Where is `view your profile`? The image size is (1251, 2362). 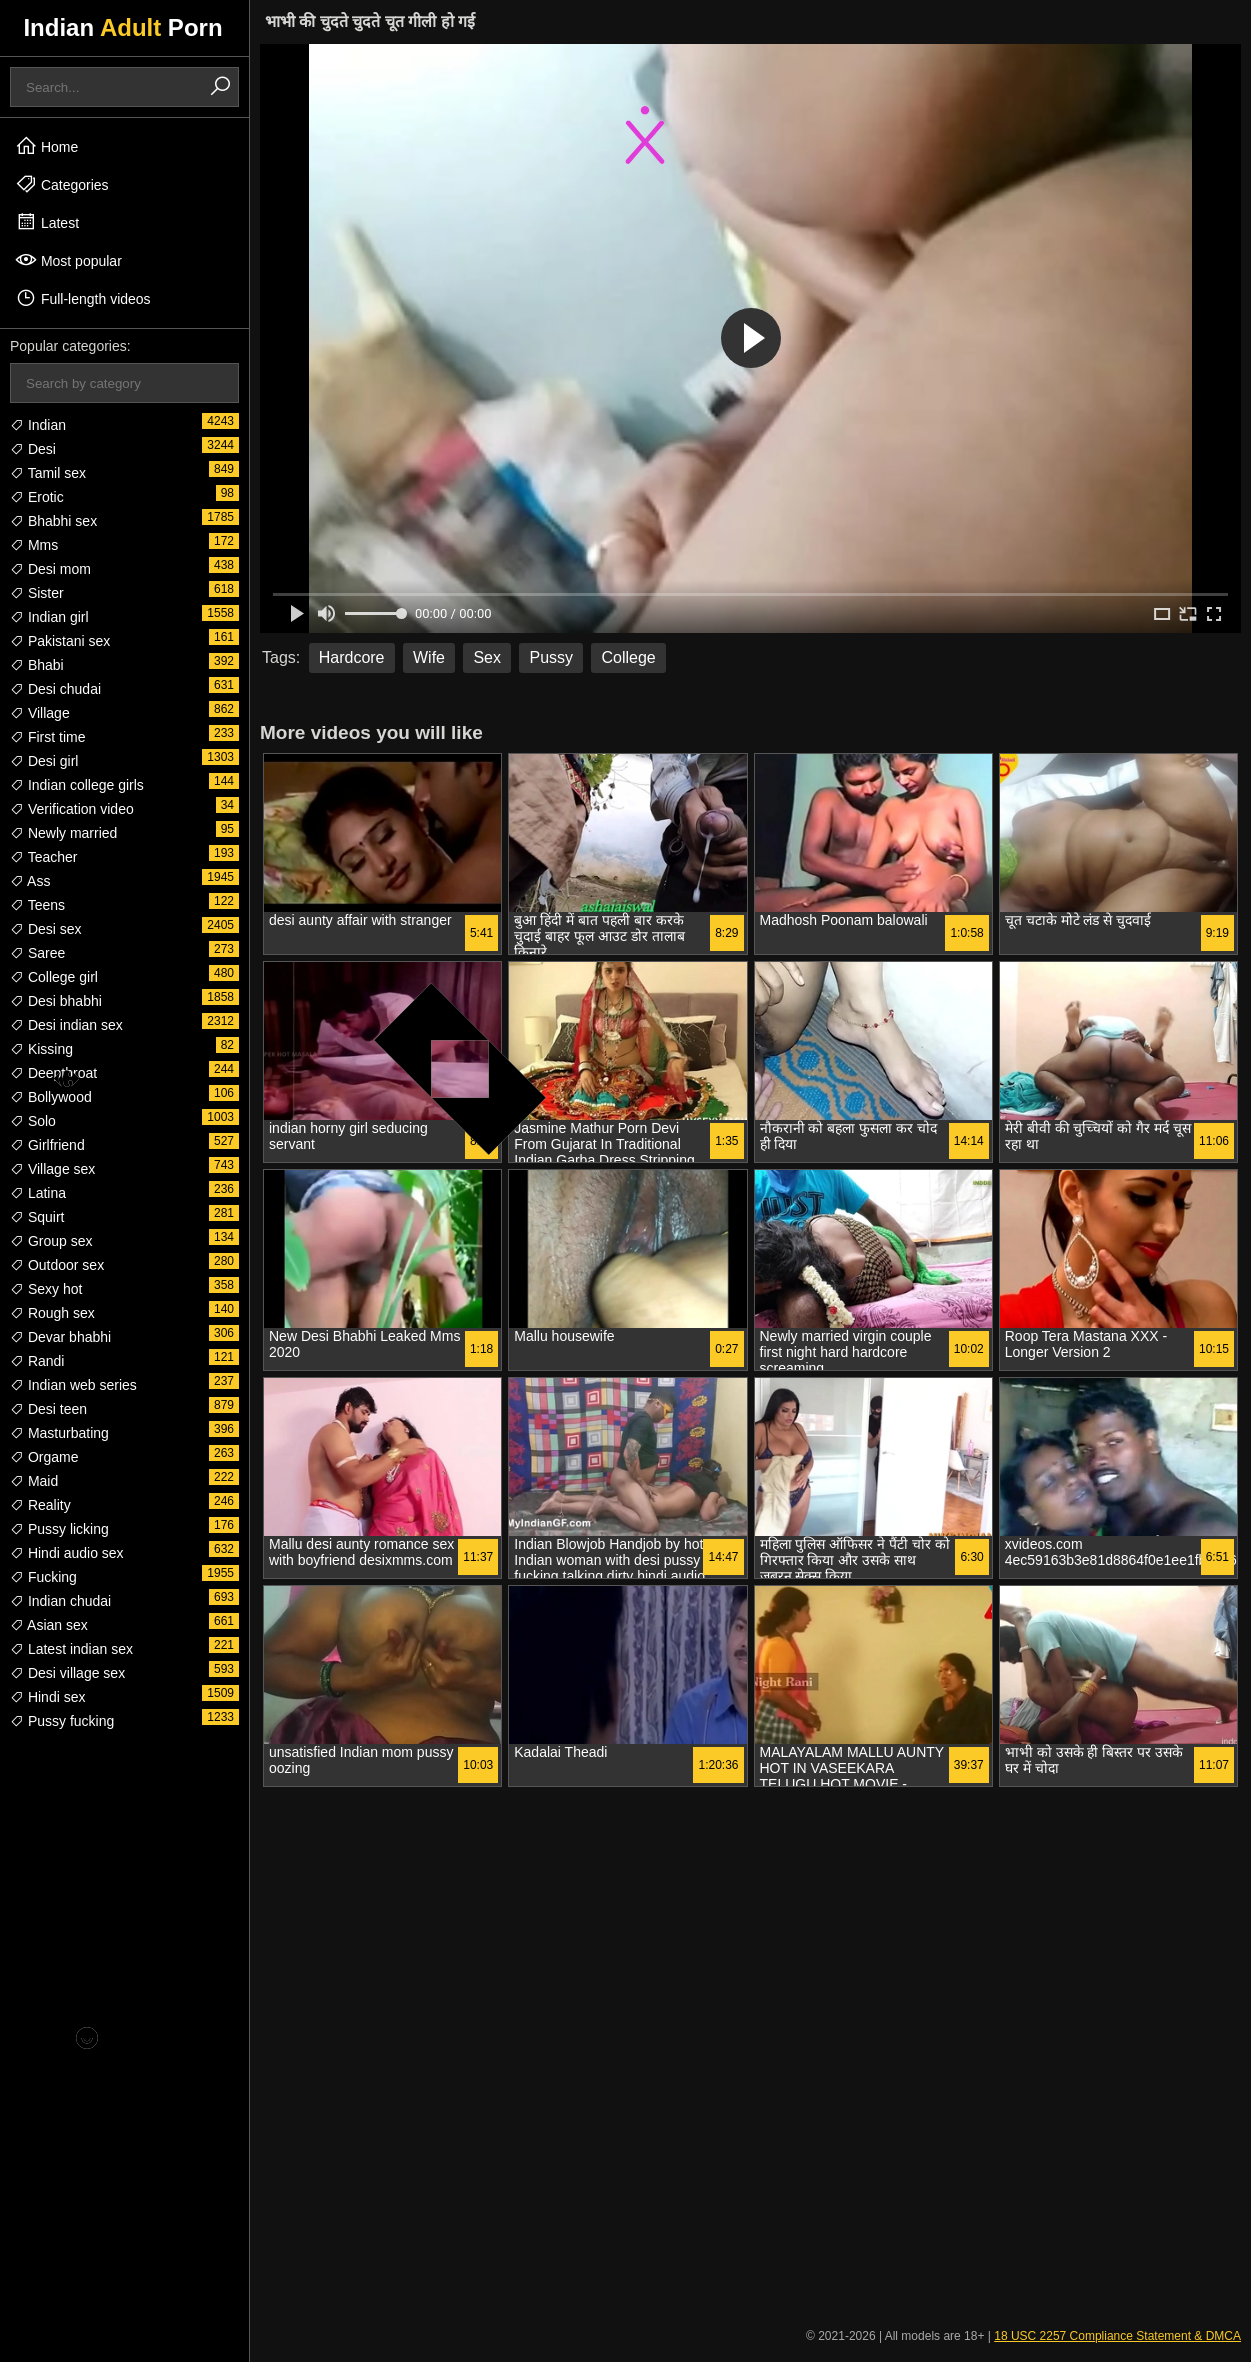
view your profile is located at coordinates (87, 2038).